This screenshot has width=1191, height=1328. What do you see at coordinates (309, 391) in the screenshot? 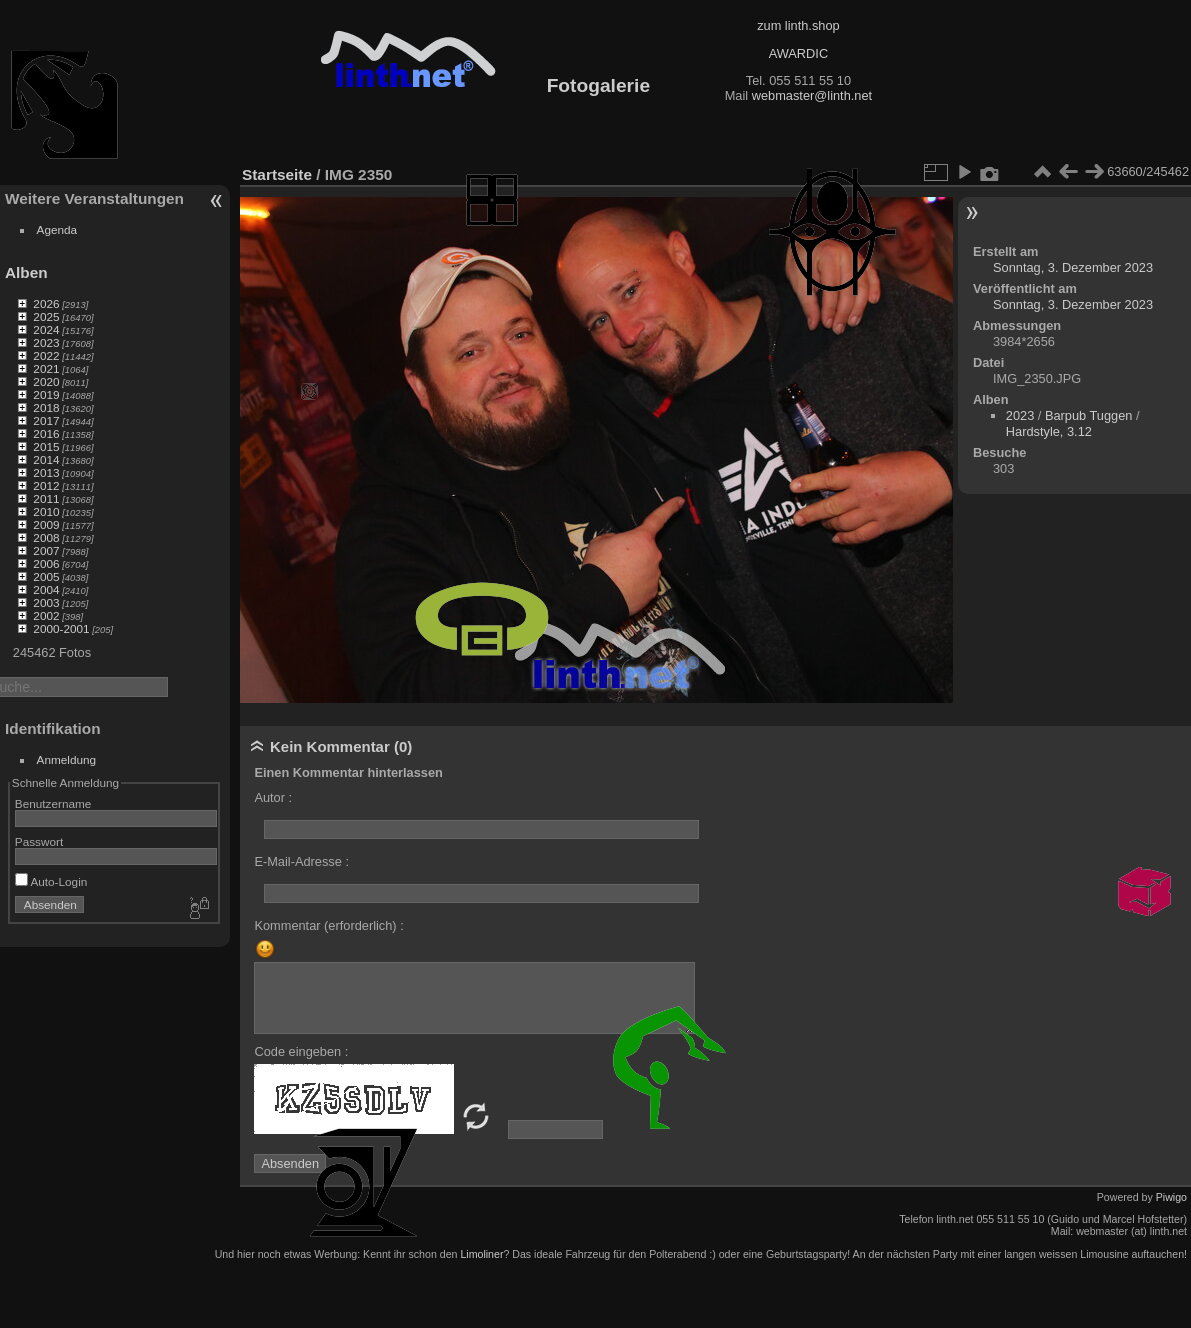
I see `abstract decorative element or game asset` at bounding box center [309, 391].